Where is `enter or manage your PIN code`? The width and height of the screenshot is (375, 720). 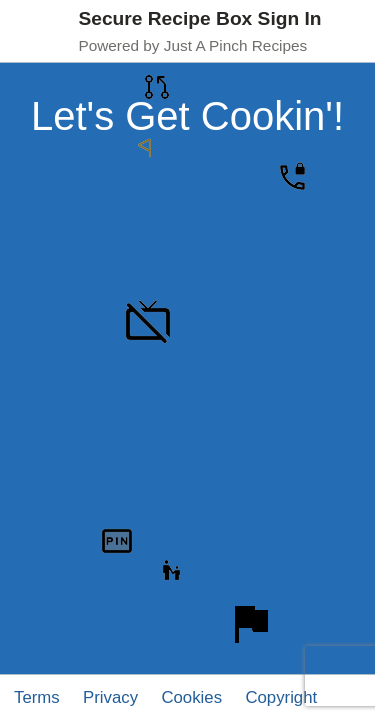
enter or manage your PIN code is located at coordinates (117, 541).